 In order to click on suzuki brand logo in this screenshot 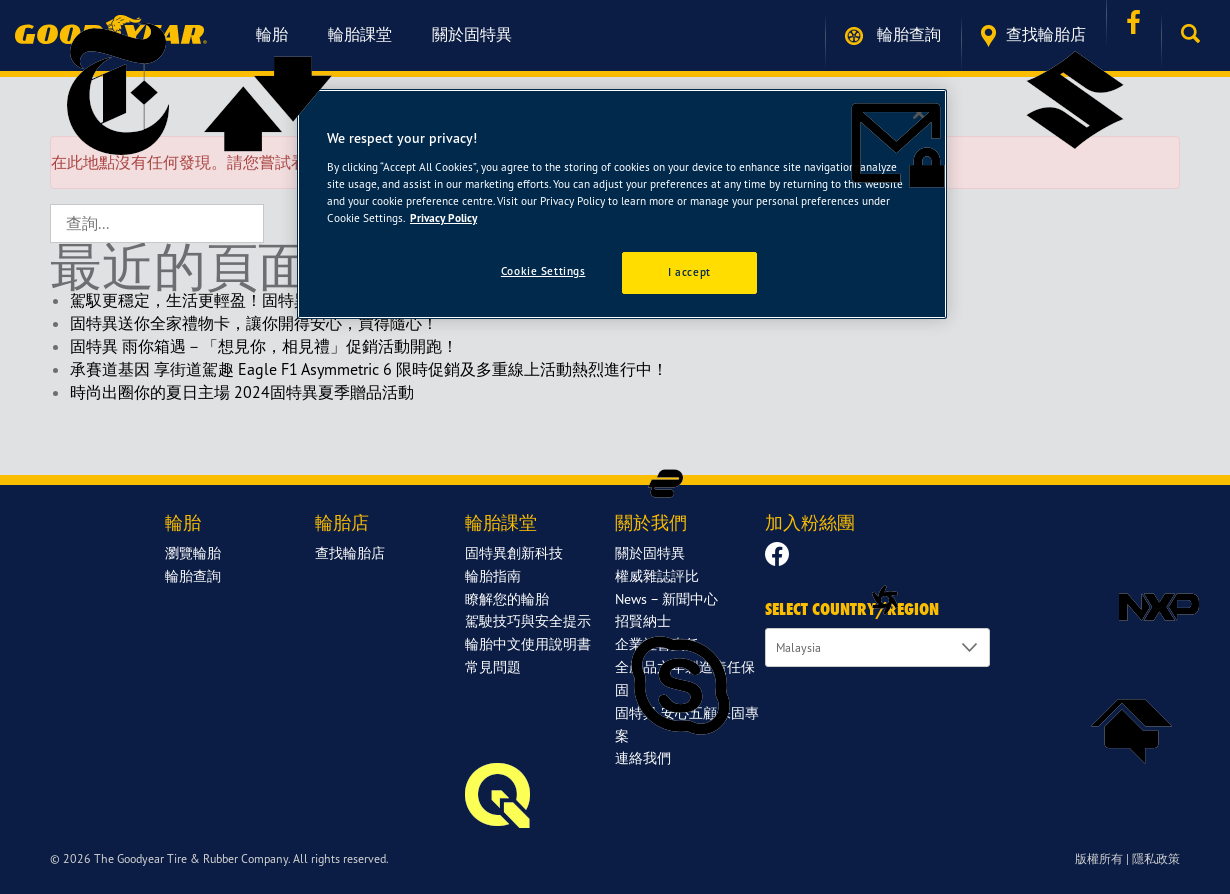, I will do `click(1075, 100)`.